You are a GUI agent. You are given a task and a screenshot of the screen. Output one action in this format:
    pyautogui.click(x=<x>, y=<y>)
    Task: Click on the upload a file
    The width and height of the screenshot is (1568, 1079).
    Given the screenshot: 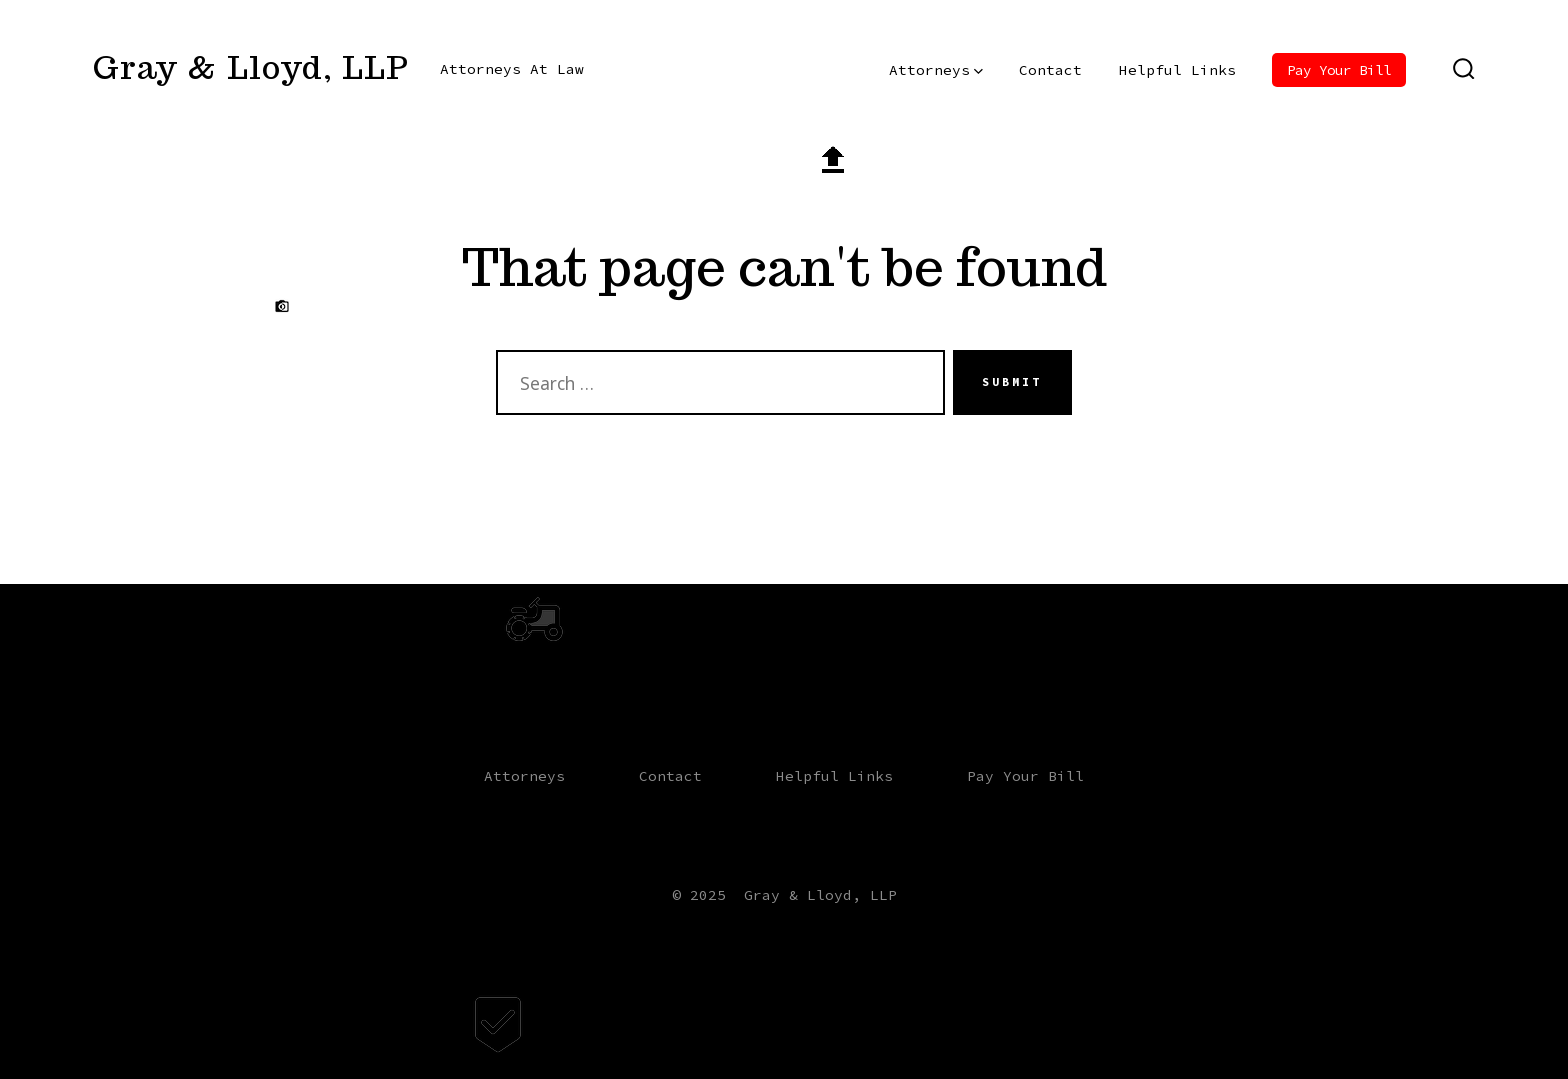 What is the action you would take?
    pyautogui.click(x=833, y=160)
    